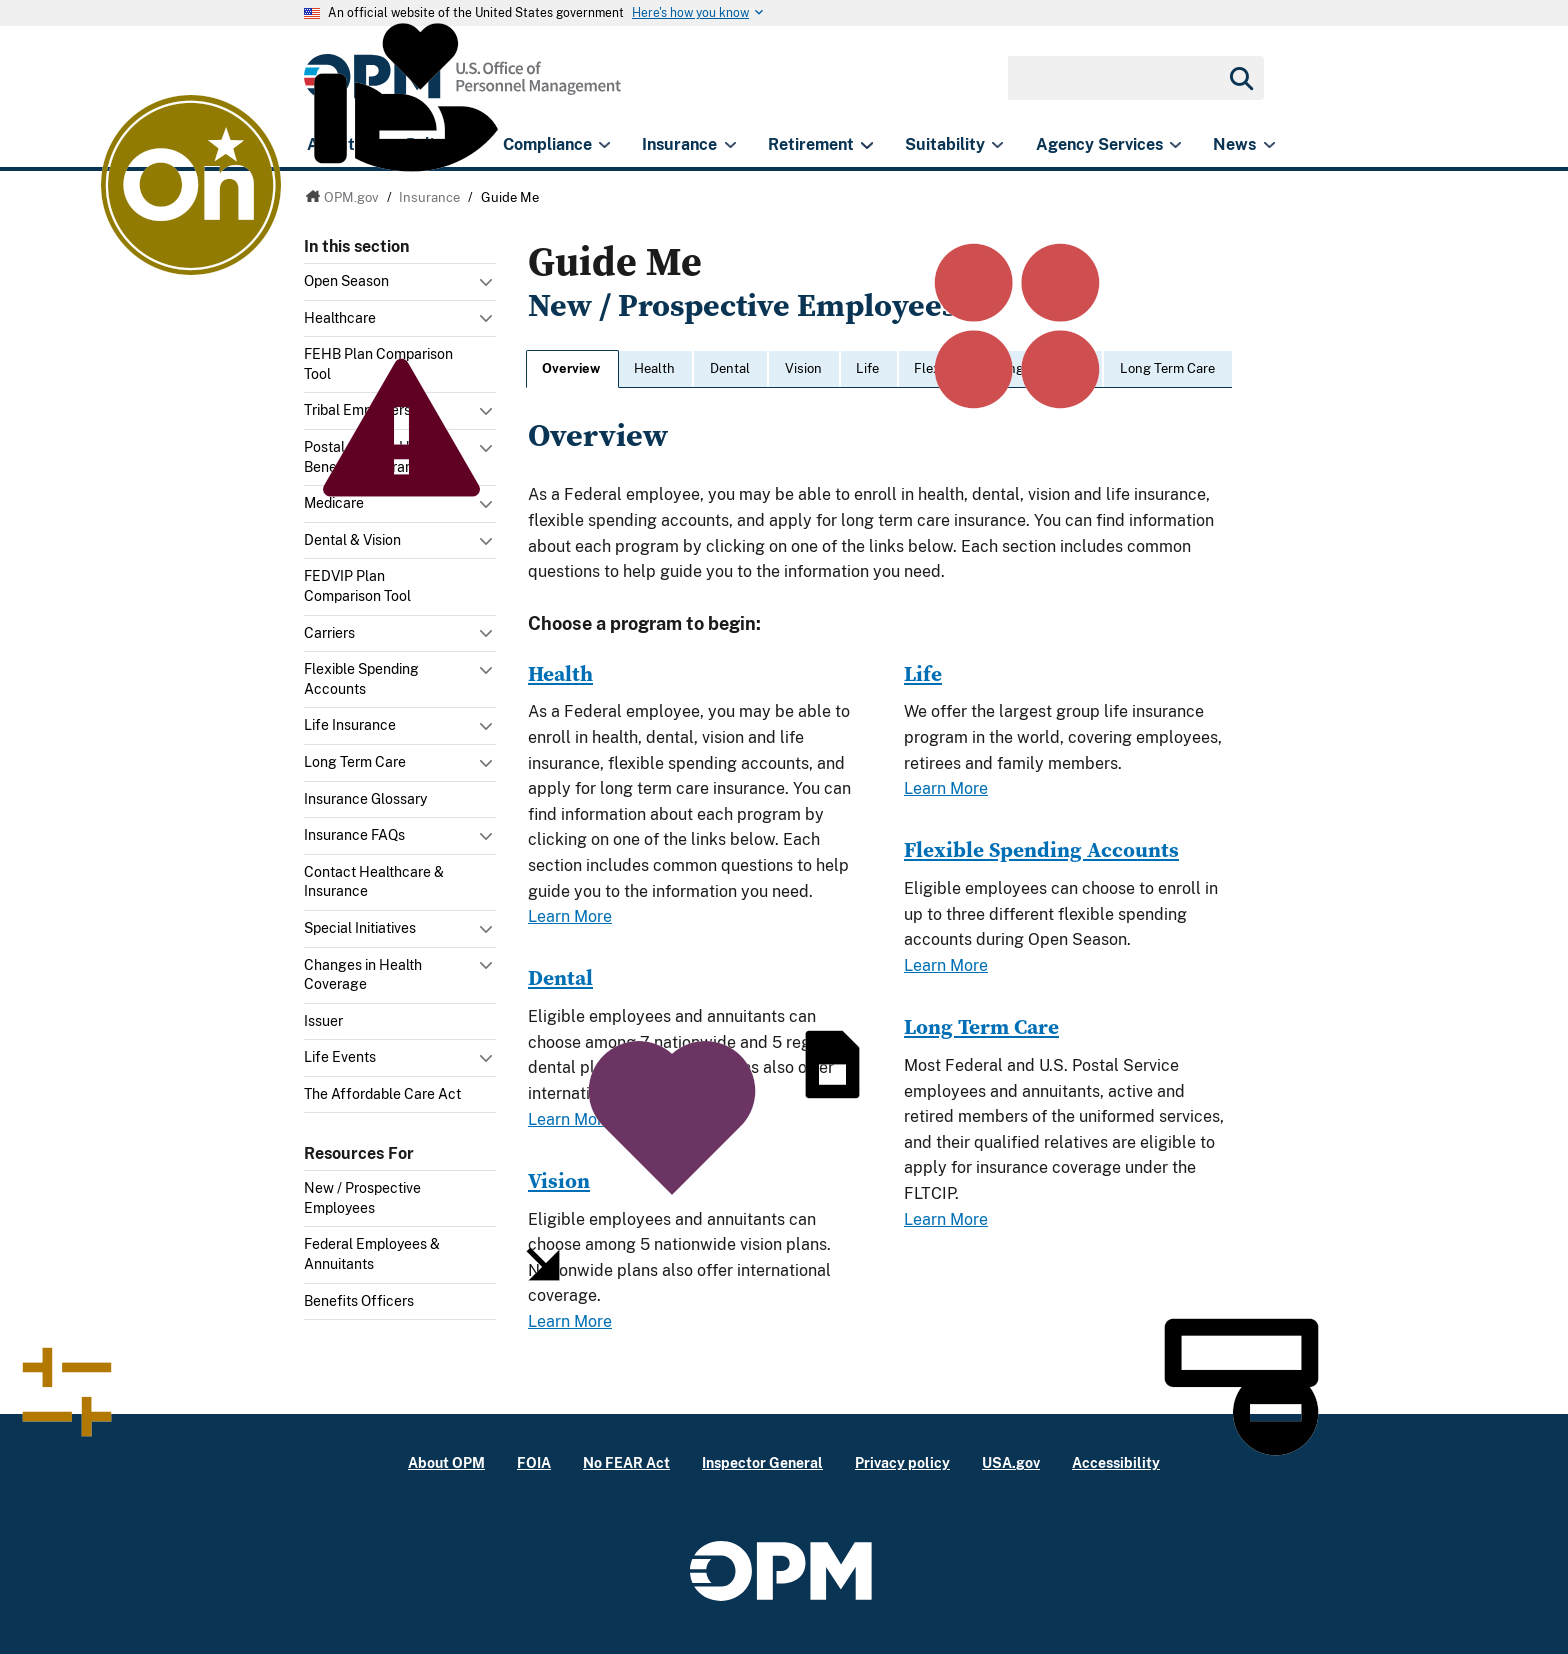 The width and height of the screenshot is (1568, 1654). I want to click on open the app drawer or launcher, so click(1017, 326).